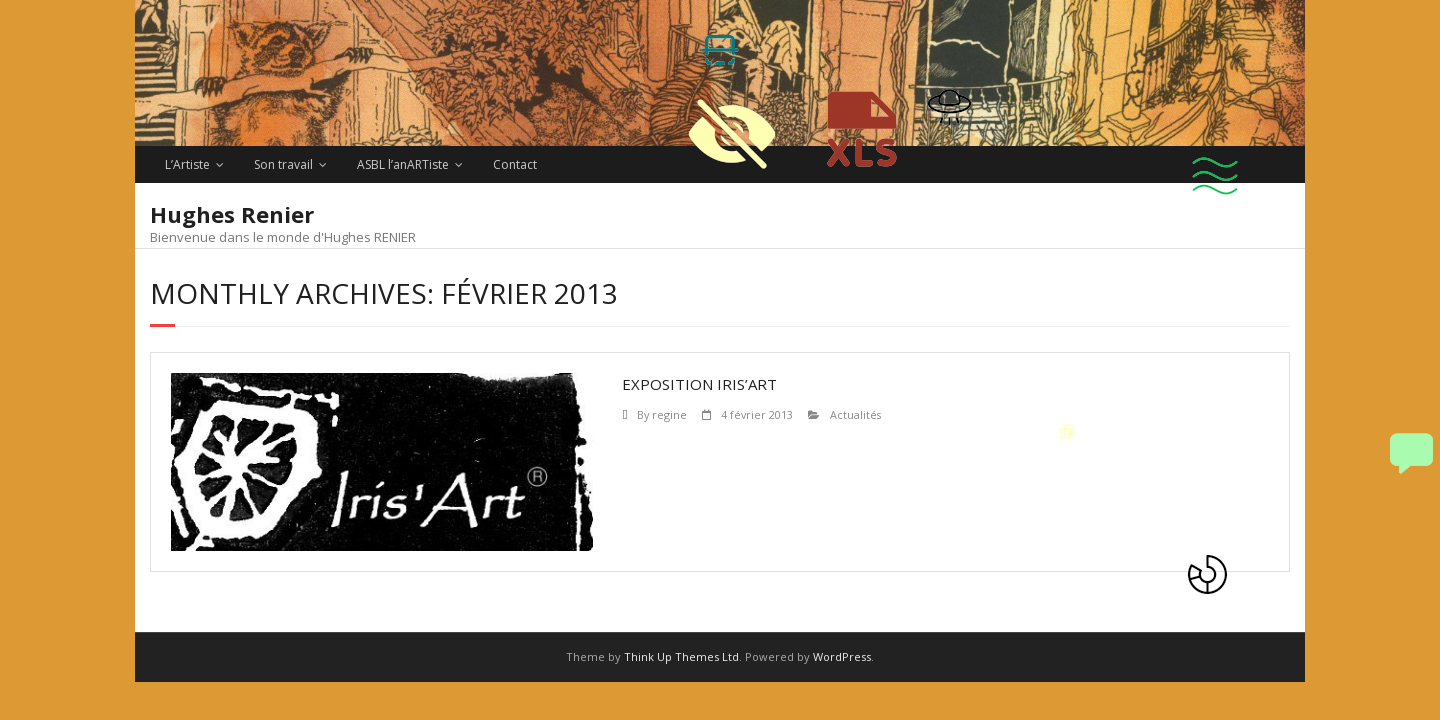 The image size is (1440, 720). I want to click on open an Excel spreadsheet file, so click(862, 132).